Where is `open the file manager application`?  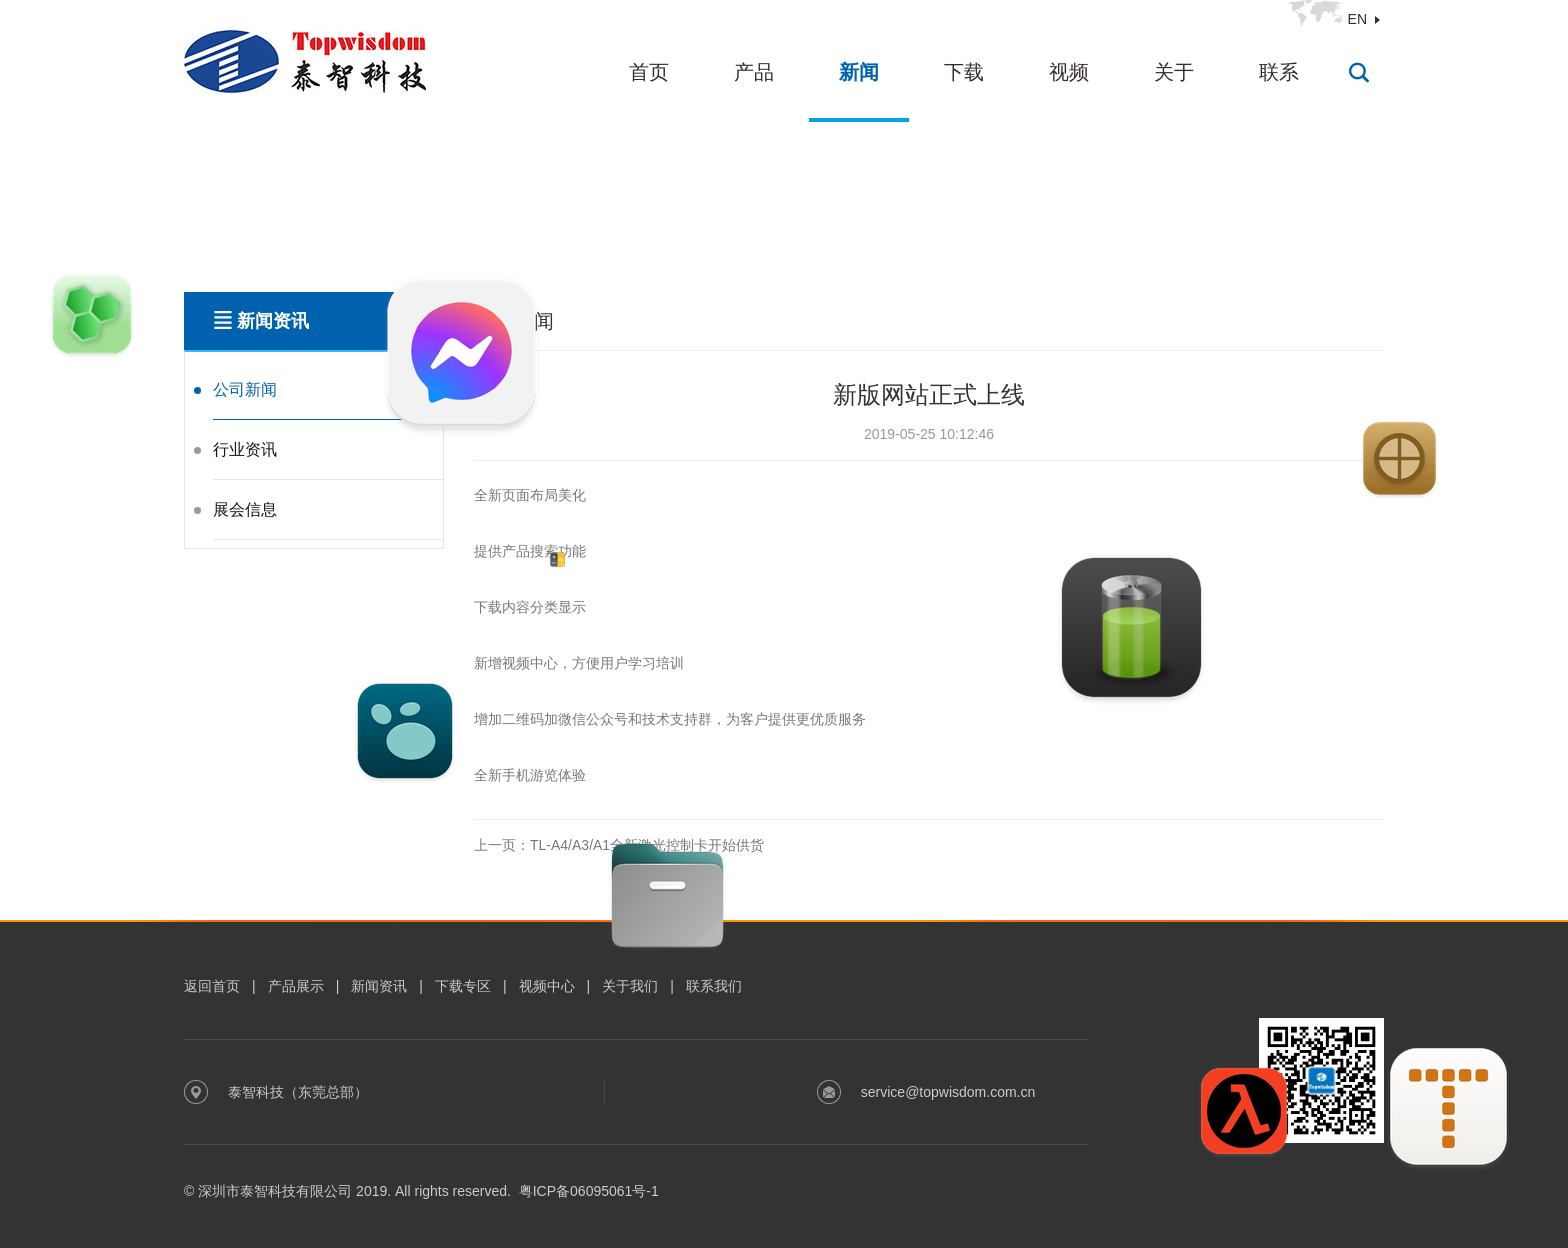
open the file manager application is located at coordinates (667, 895).